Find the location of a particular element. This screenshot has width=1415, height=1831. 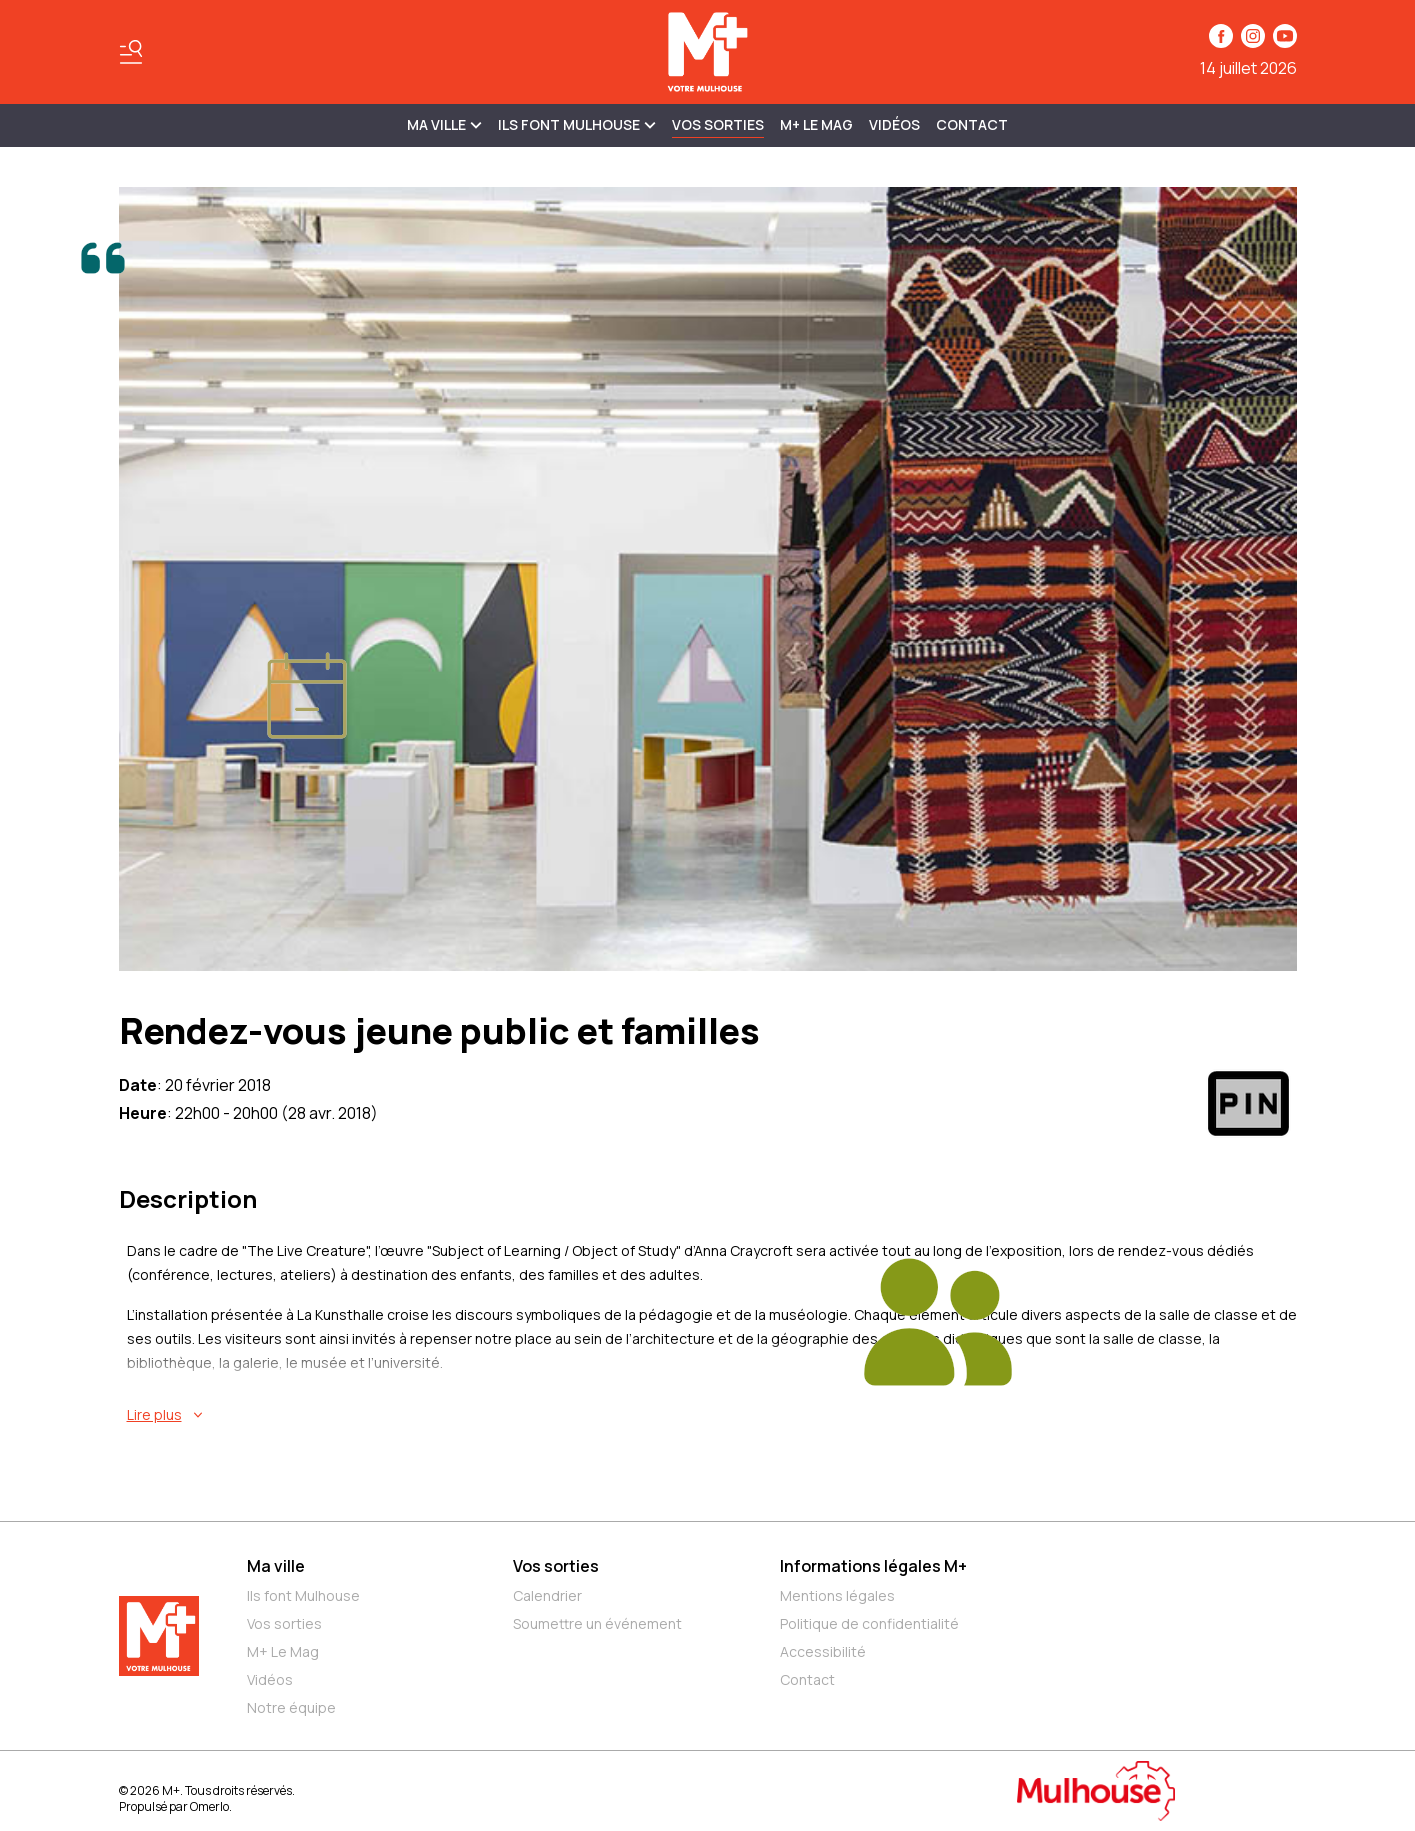

remove an event from your calendar is located at coordinates (307, 699).